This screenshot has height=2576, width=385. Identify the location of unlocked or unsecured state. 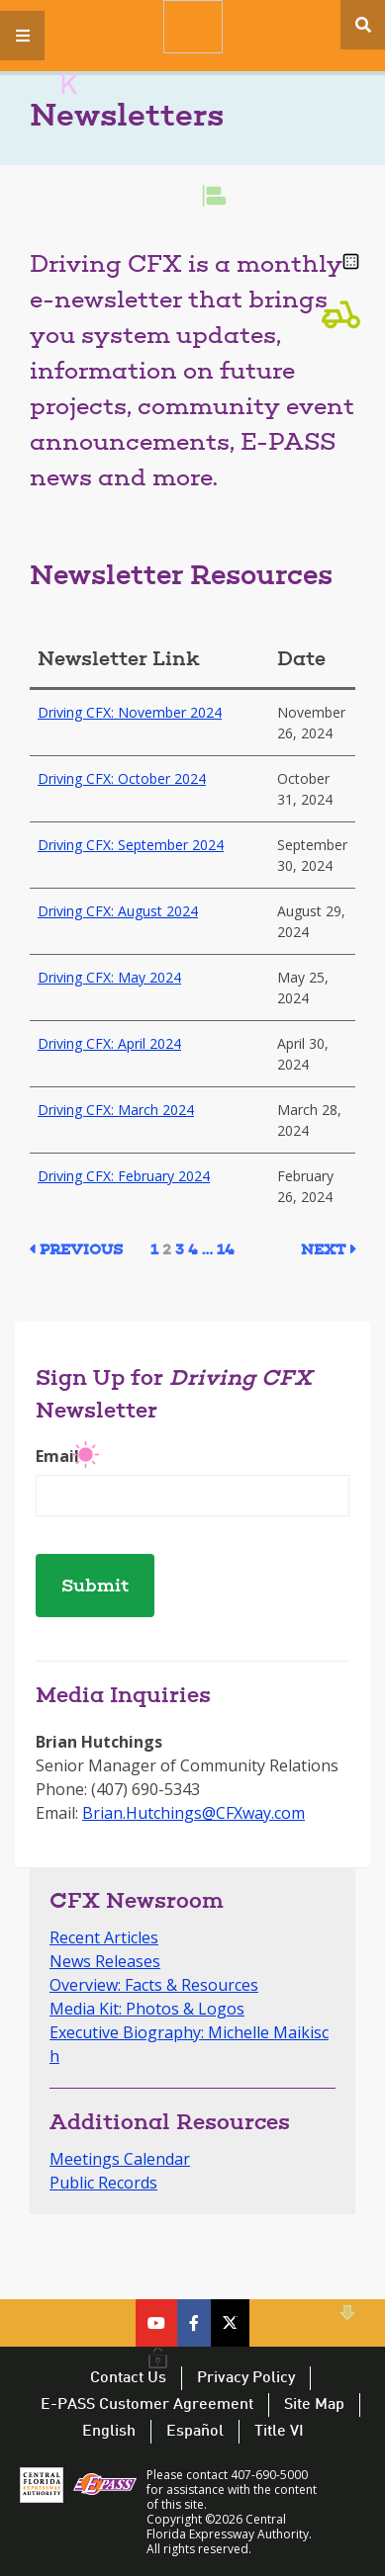
(157, 2359).